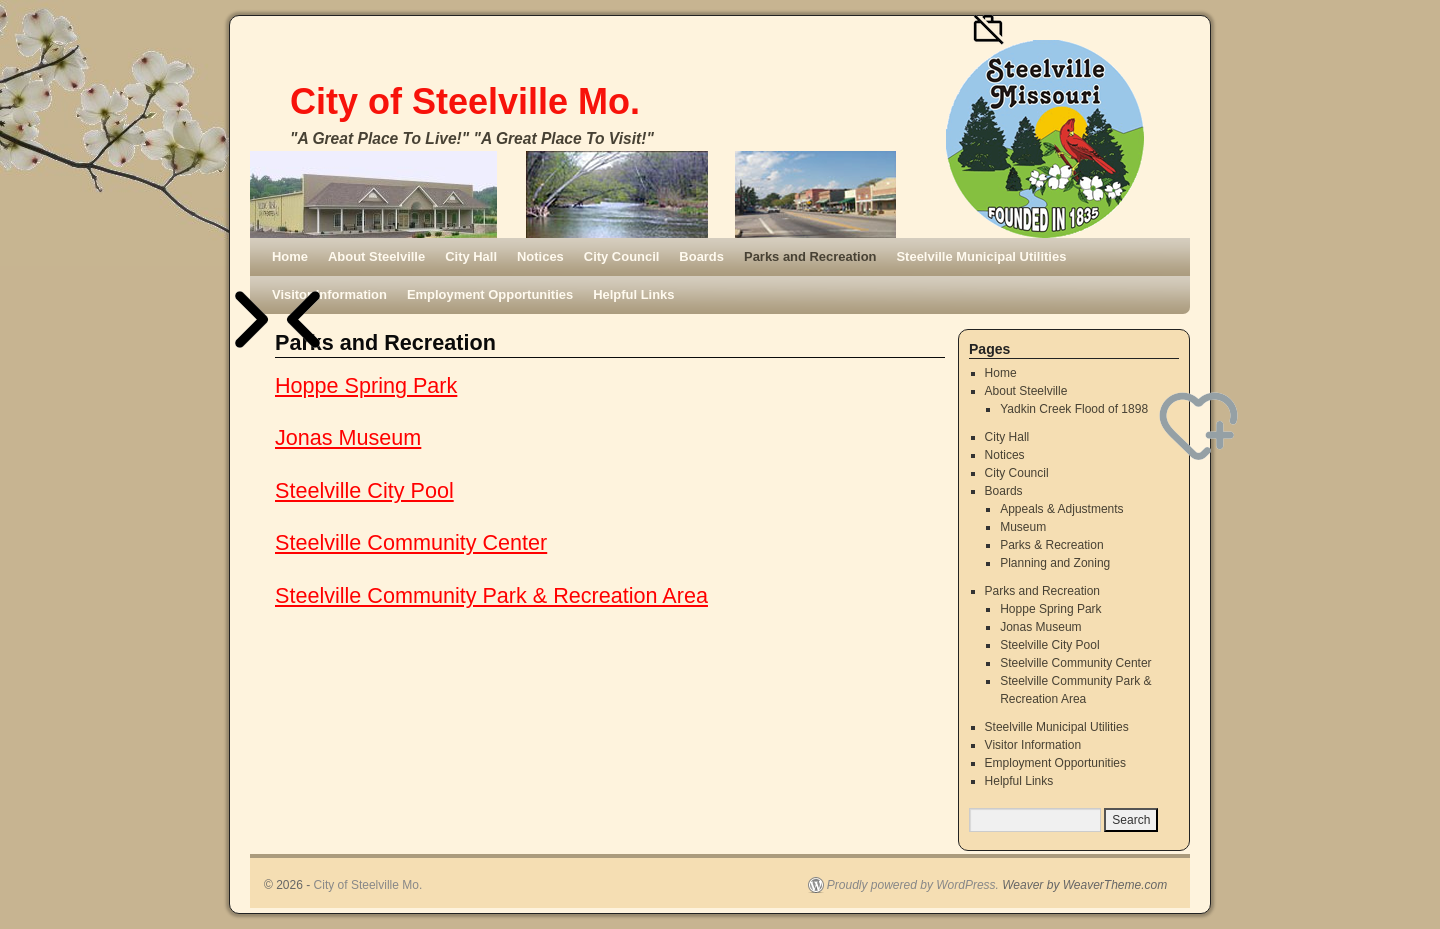  What do you see at coordinates (988, 29) in the screenshot?
I see `work mode disabled or unavailable` at bounding box center [988, 29].